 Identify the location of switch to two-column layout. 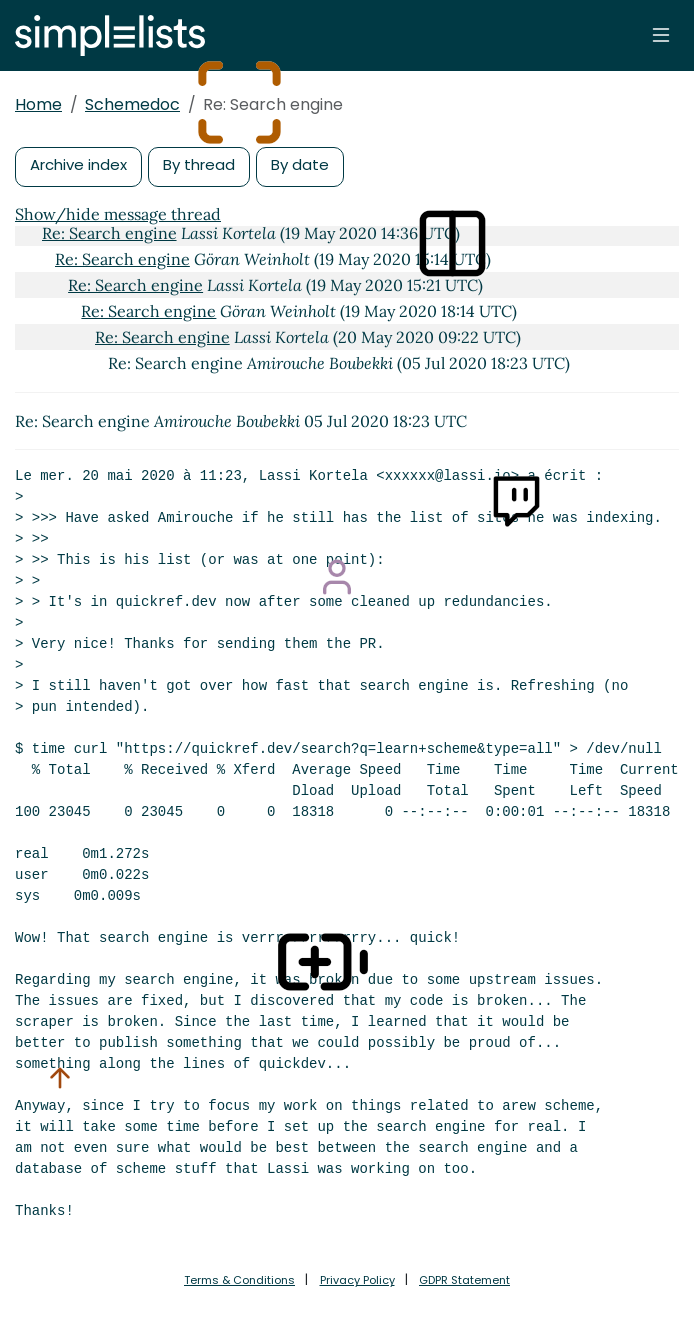
(452, 243).